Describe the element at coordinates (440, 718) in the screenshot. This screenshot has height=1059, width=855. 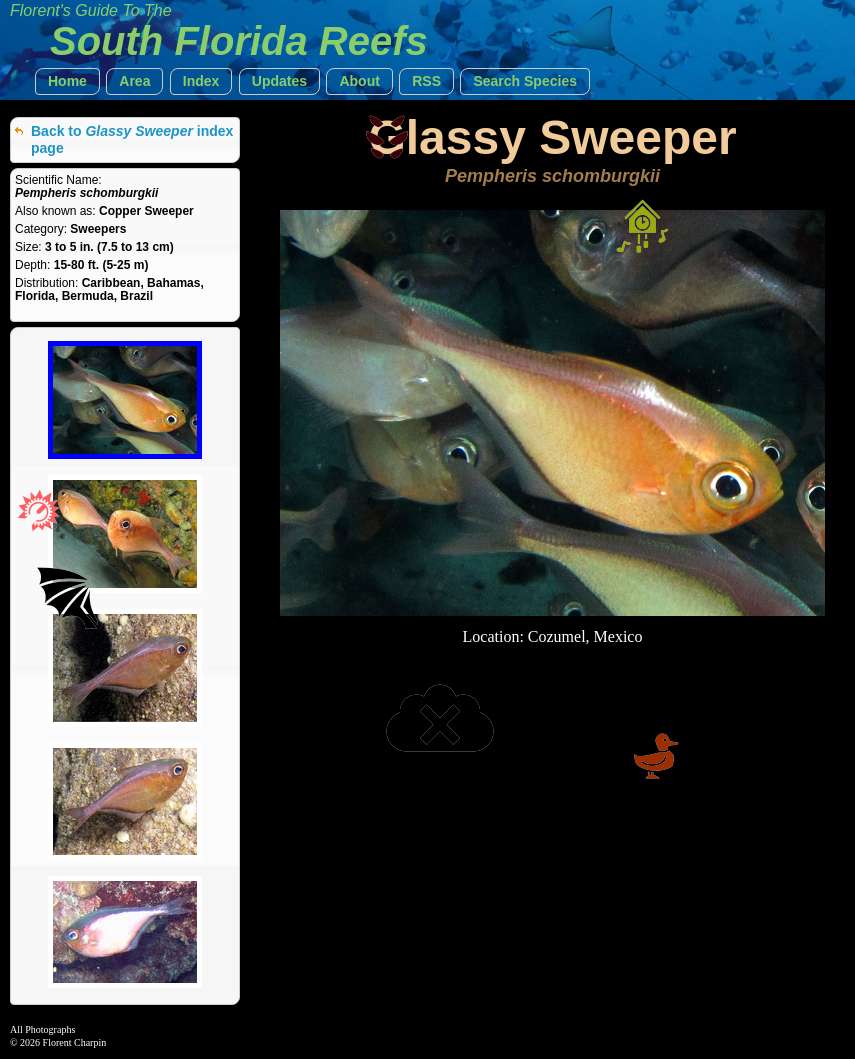
I see `indicates a toxic or hazardous area in gameplay` at that location.